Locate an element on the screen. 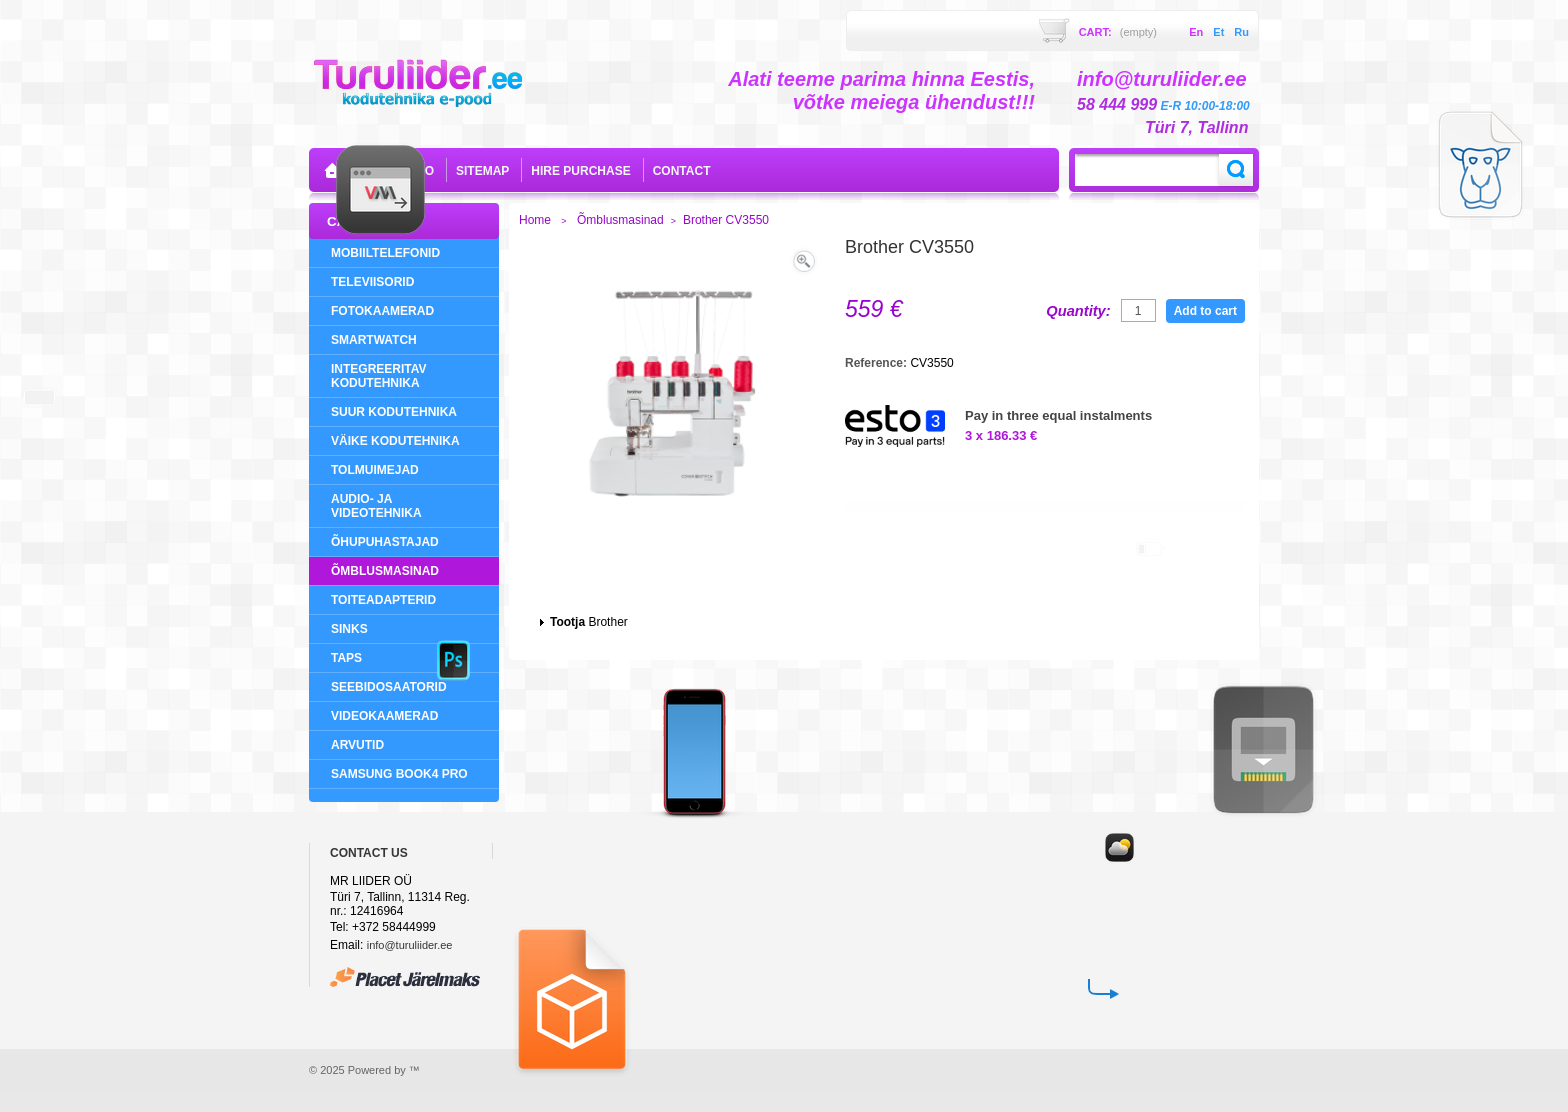 This screenshot has height=1112, width=1568. adobe photoshop file type indicator is located at coordinates (453, 660).